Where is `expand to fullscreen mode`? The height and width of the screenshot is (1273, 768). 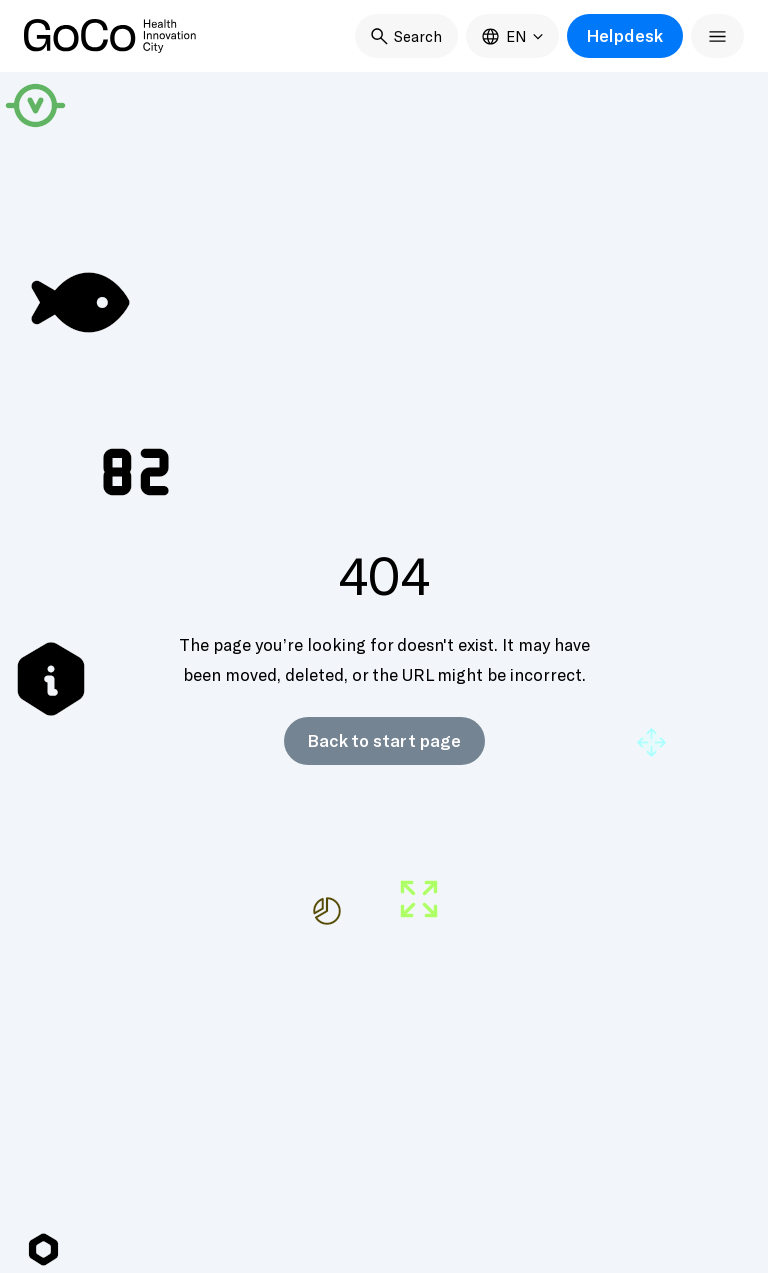 expand to fullscreen mode is located at coordinates (419, 899).